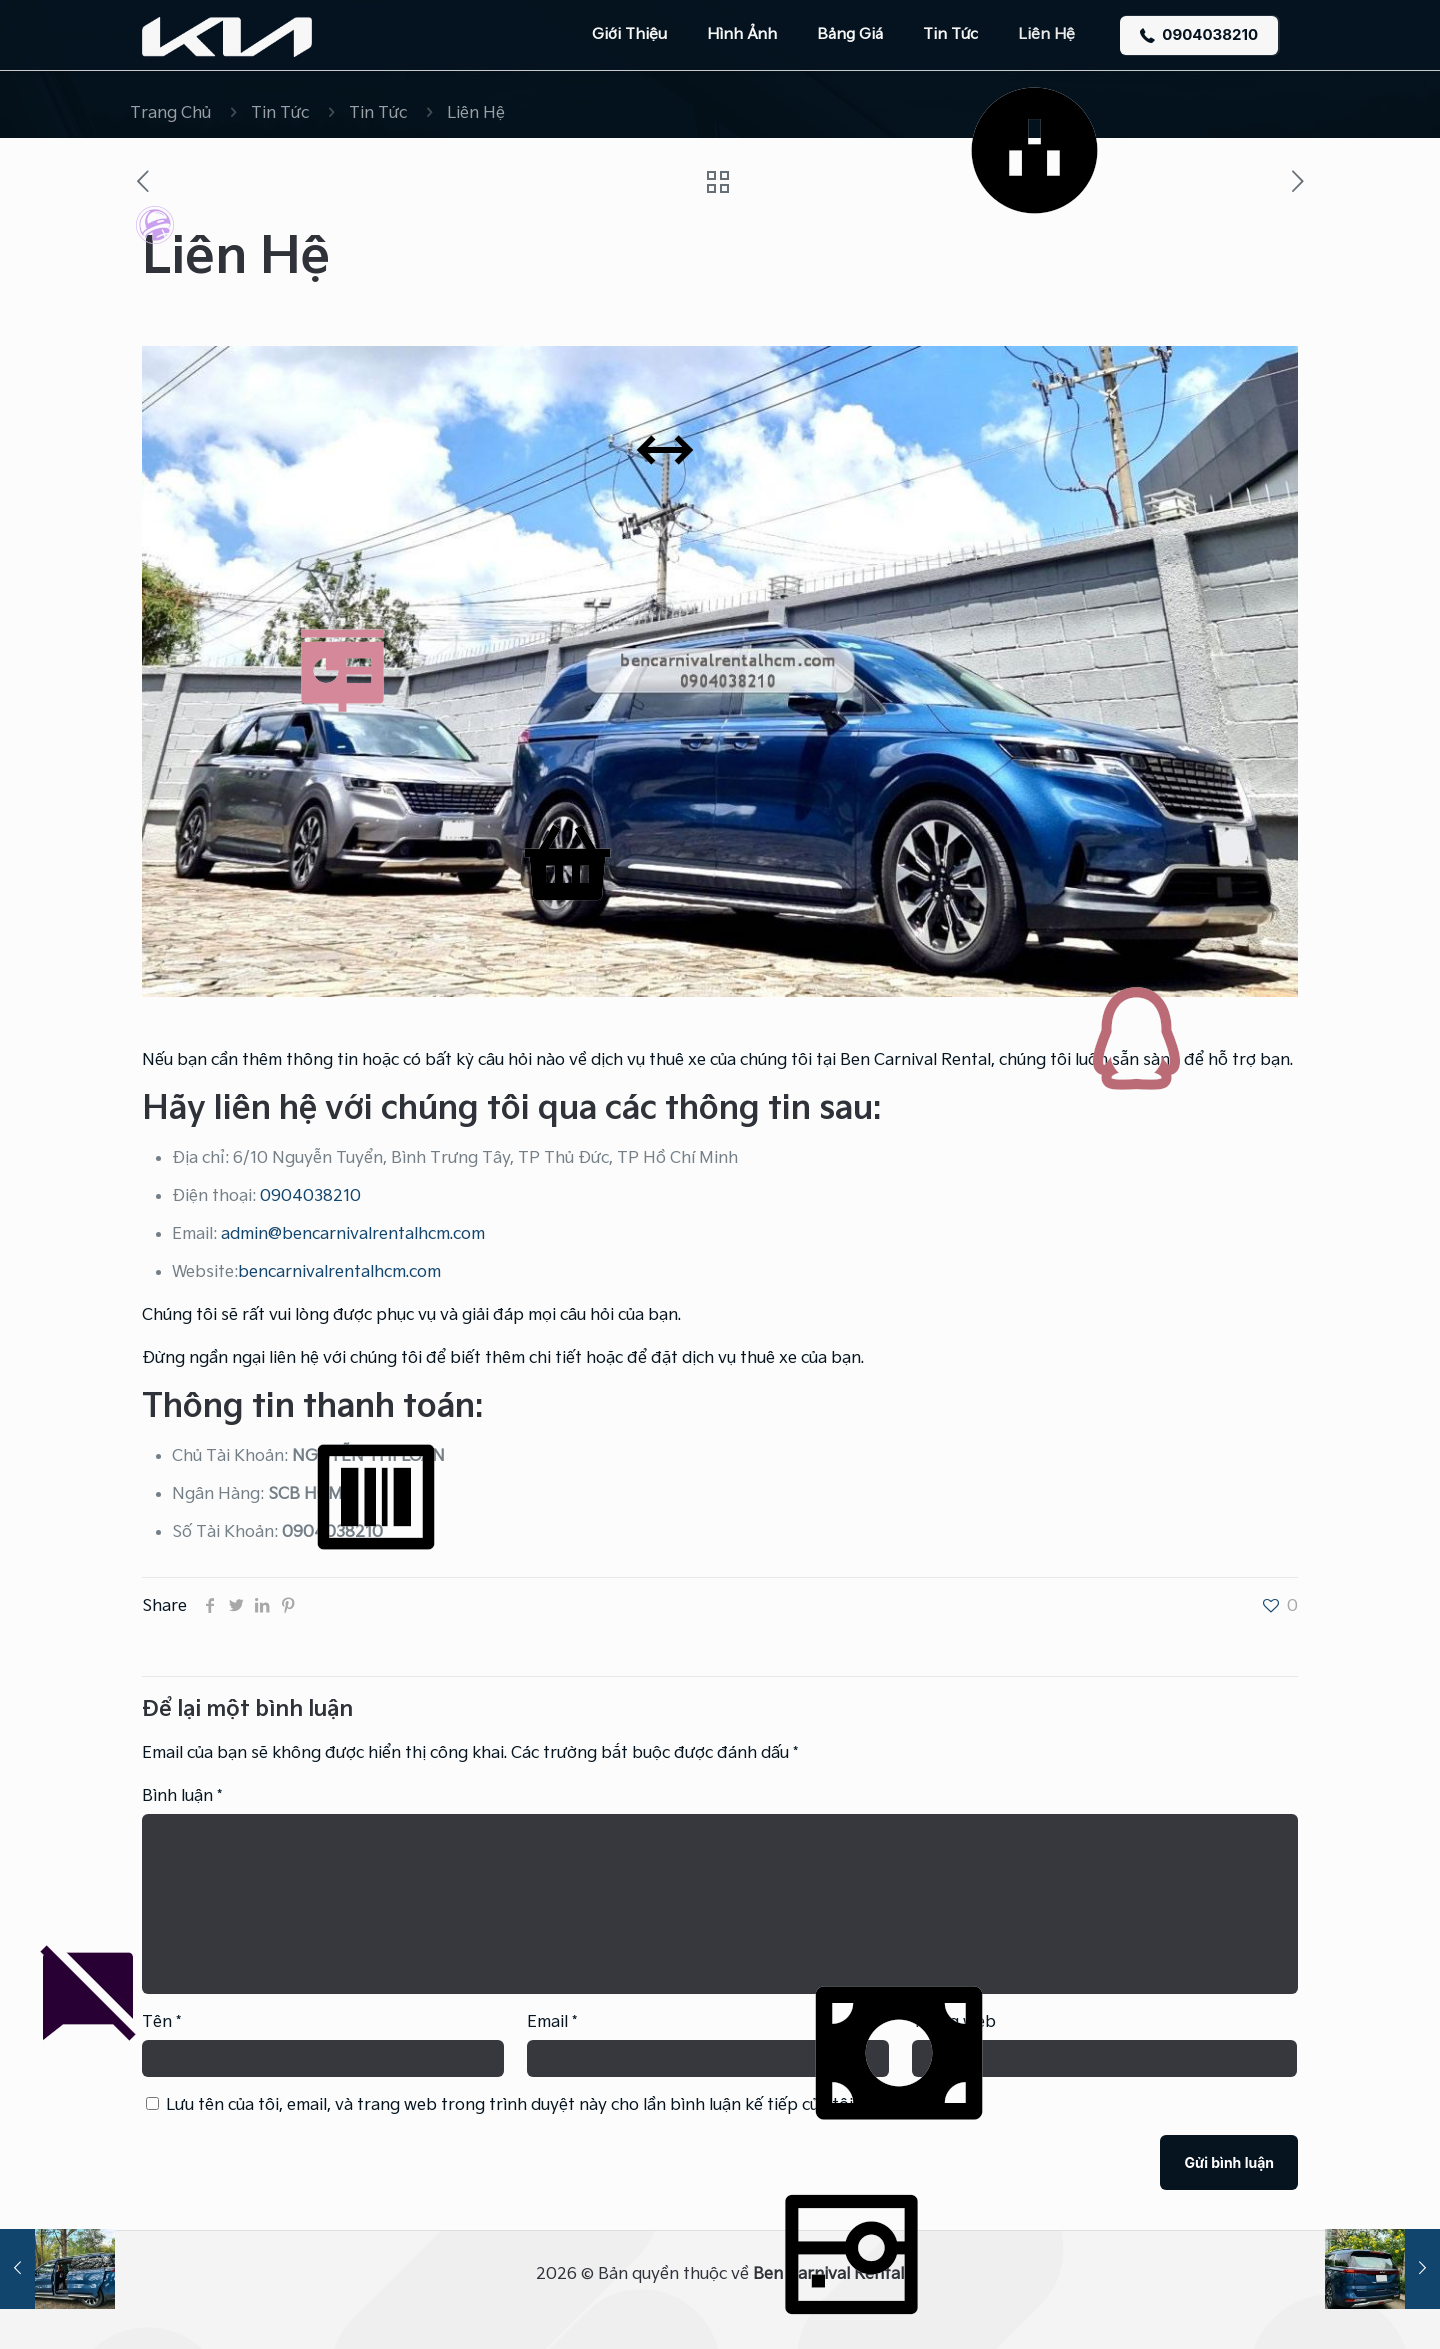 The image size is (1440, 2349). What do you see at coordinates (342, 666) in the screenshot?
I see `start a presentation slideshow` at bounding box center [342, 666].